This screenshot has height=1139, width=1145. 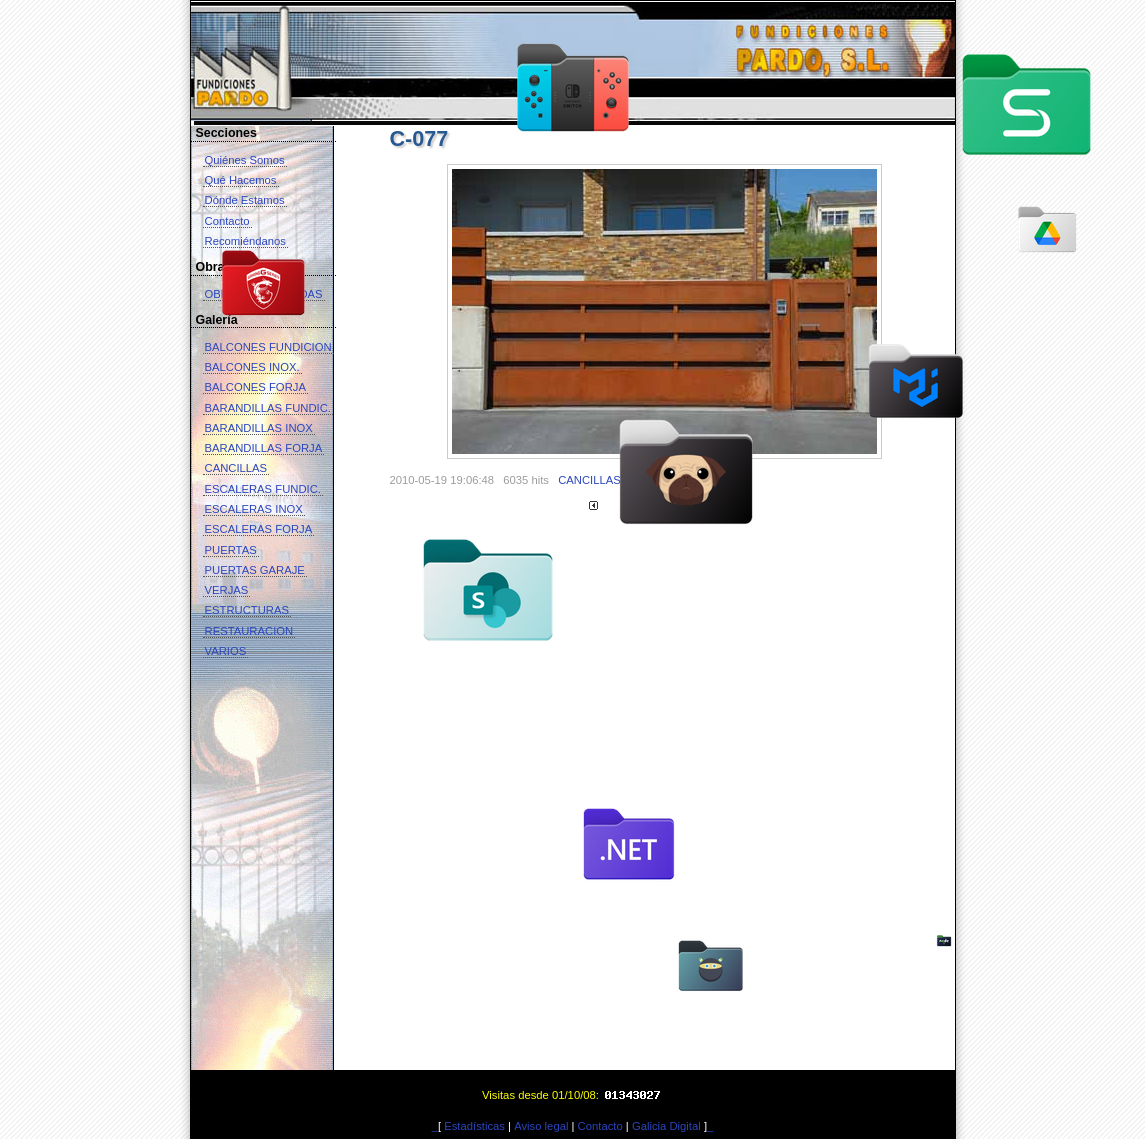 What do you see at coordinates (710, 967) in the screenshot?
I see `open ninja download manager folder` at bounding box center [710, 967].